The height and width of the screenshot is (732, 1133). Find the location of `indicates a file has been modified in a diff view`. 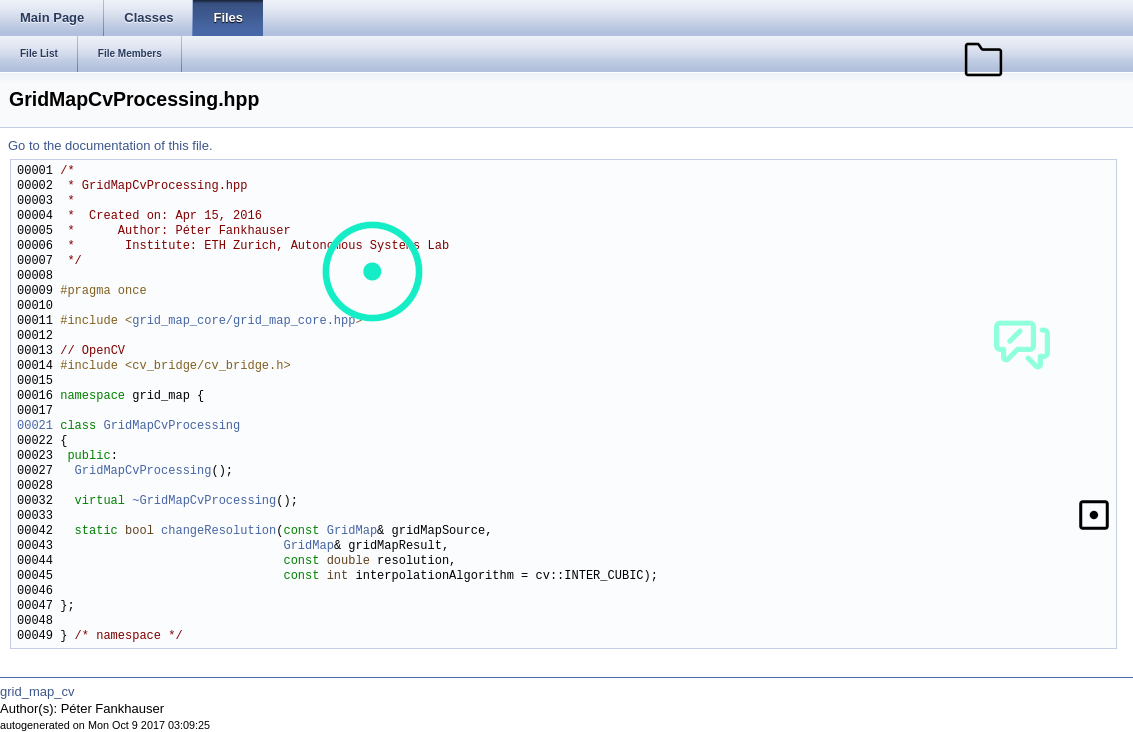

indicates a file has been modified in a diff view is located at coordinates (1094, 515).